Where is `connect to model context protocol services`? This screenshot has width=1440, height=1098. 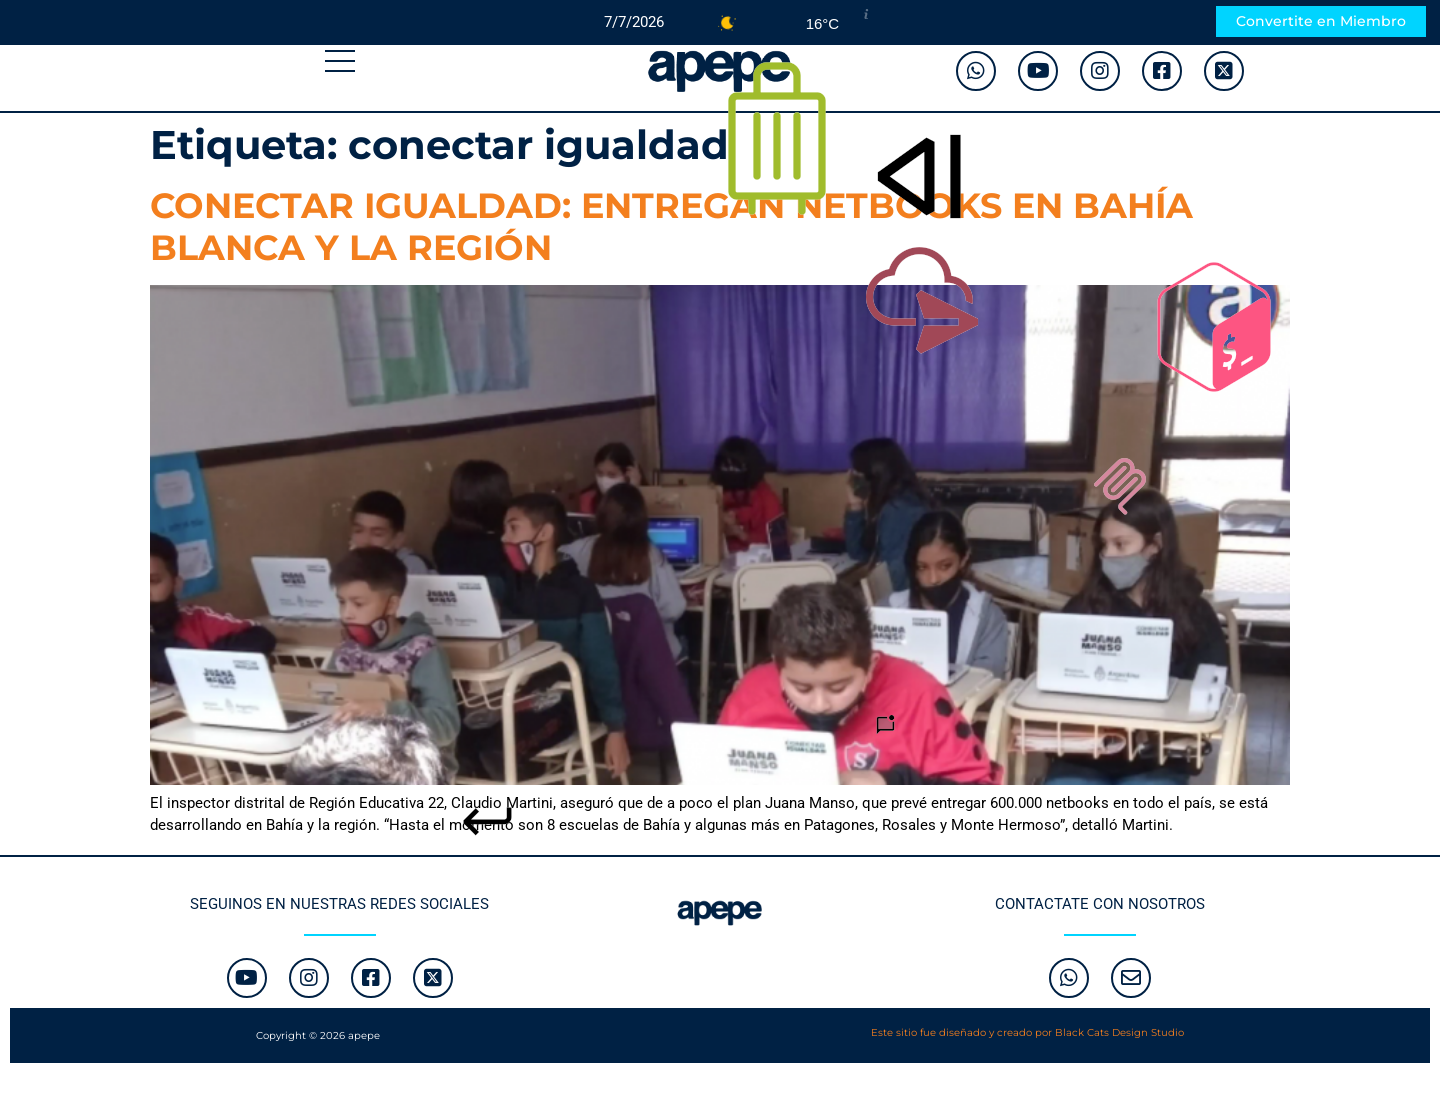 connect to model context protocol services is located at coordinates (1120, 486).